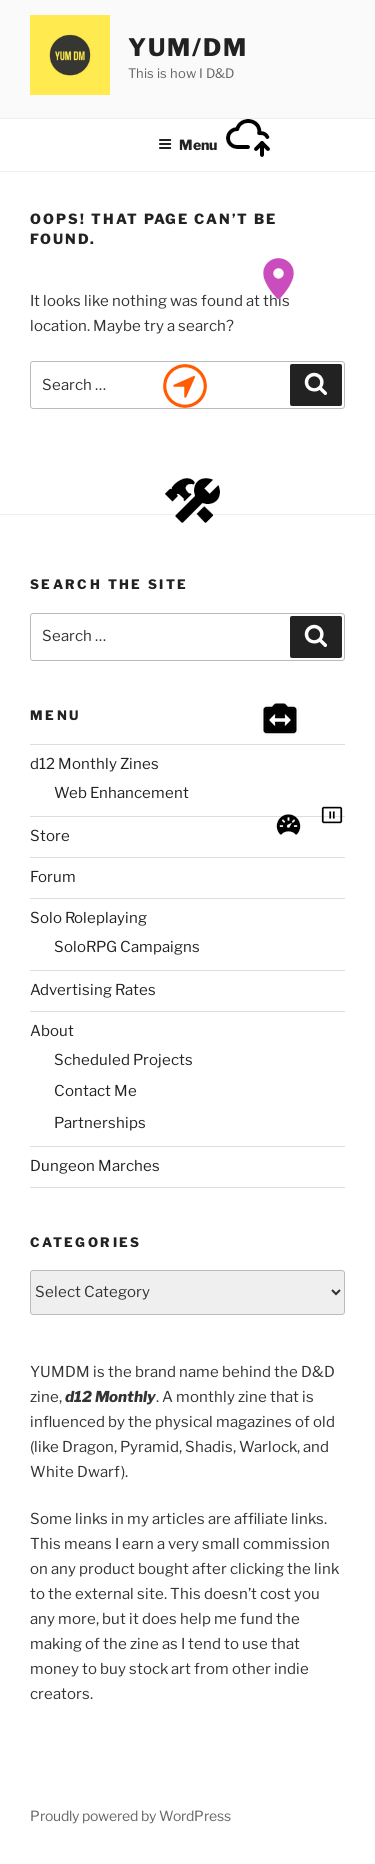  What do you see at coordinates (278, 278) in the screenshot?
I see `view current location on map` at bounding box center [278, 278].